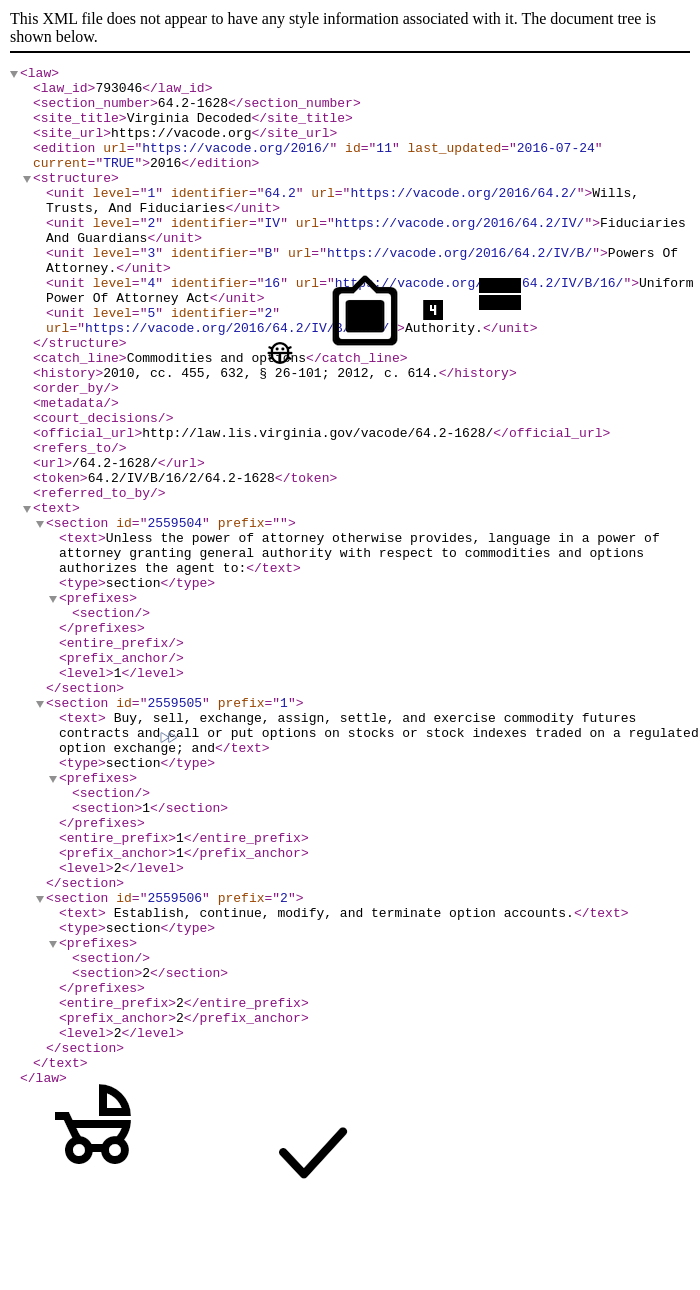 The width and height of the screenshot is (700, 1290). Describe the element at coordinates (433, 310) in the screenshot. I see `select filter or preset number 4` at that location.